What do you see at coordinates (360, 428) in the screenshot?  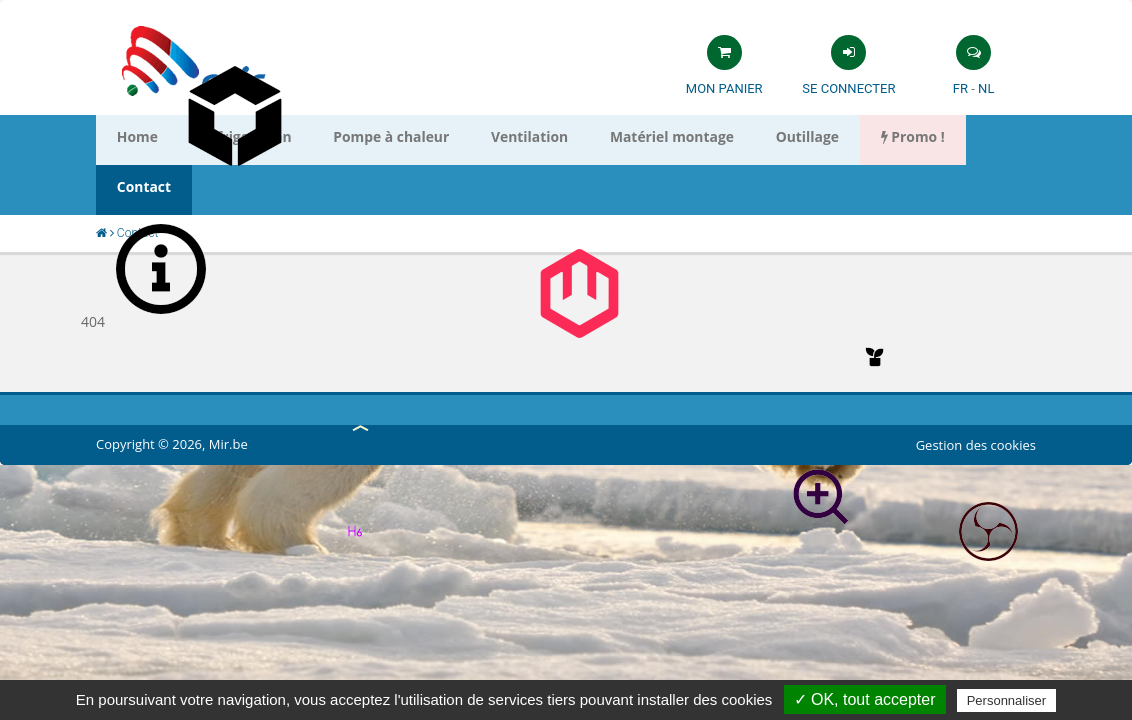 I see `scroll to top of page` at bounding box center [360, 428].